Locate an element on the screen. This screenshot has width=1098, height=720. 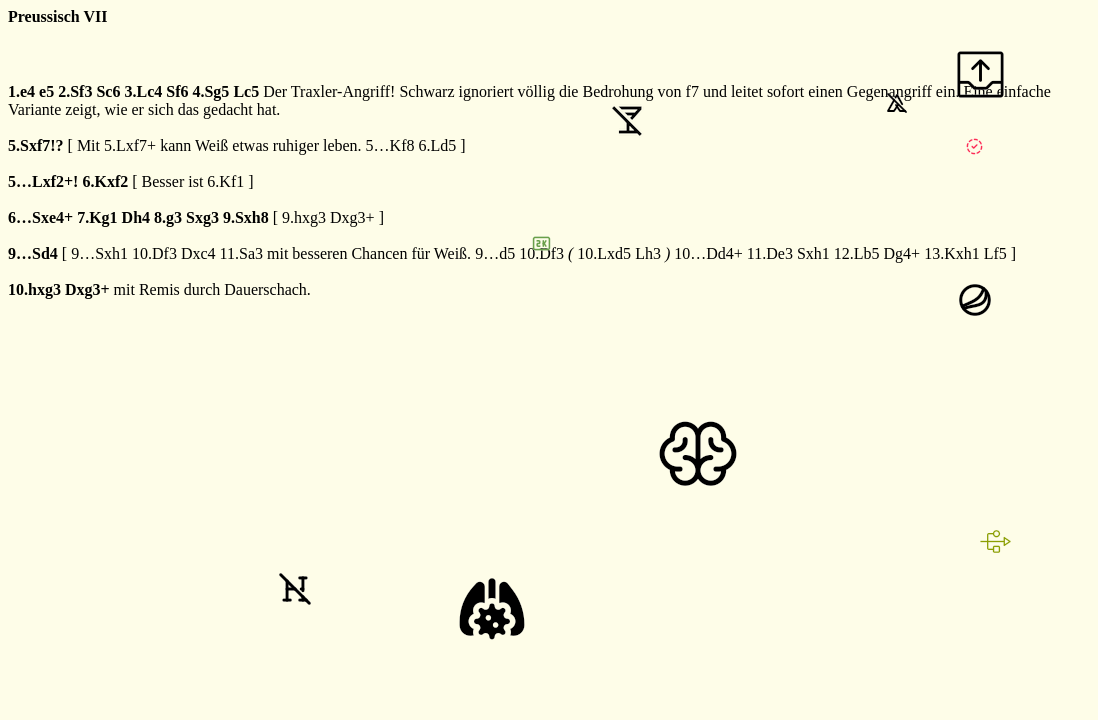
pepsi brand logo is located at coordinates (975, 300).